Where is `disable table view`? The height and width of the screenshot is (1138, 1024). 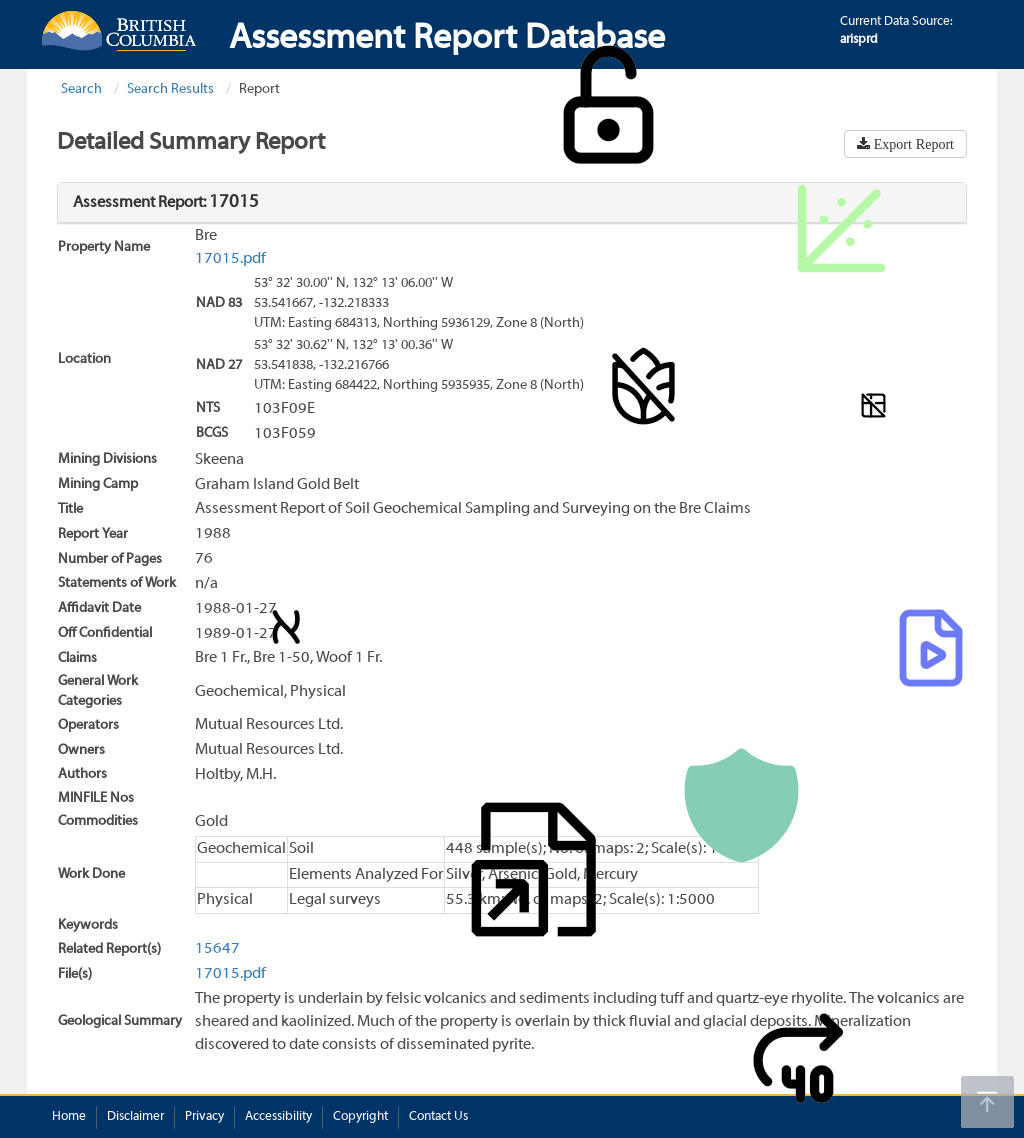
disable table view is located at coordinates (873, 405).